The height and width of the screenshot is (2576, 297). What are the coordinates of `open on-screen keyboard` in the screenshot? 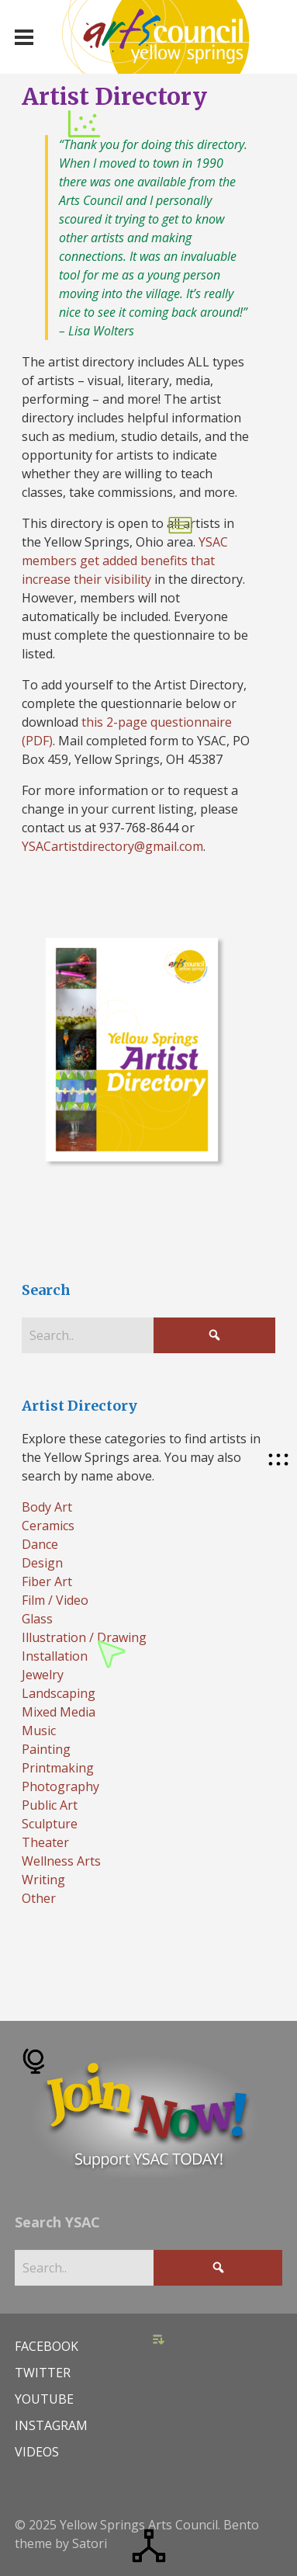 It's located at (180, 525).